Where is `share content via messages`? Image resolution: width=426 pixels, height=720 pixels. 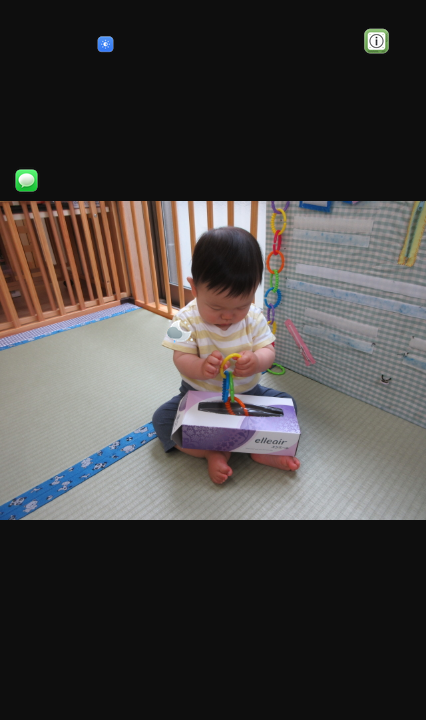 share content via messages is located at coordinates (26, 180).